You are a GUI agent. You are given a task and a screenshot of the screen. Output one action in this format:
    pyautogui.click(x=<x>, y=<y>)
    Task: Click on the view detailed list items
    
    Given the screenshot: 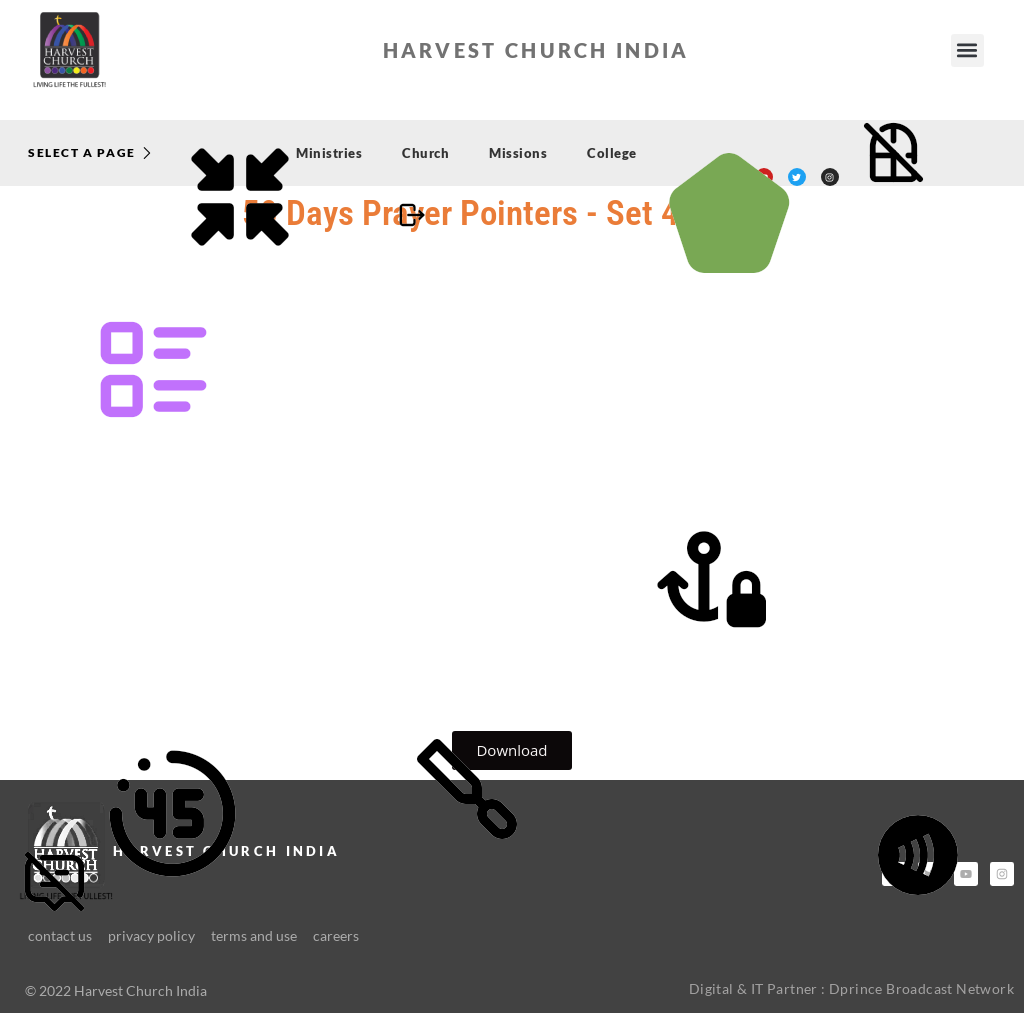 What is the action you would take?
    pyautogui.click(x=153, y=369)
    